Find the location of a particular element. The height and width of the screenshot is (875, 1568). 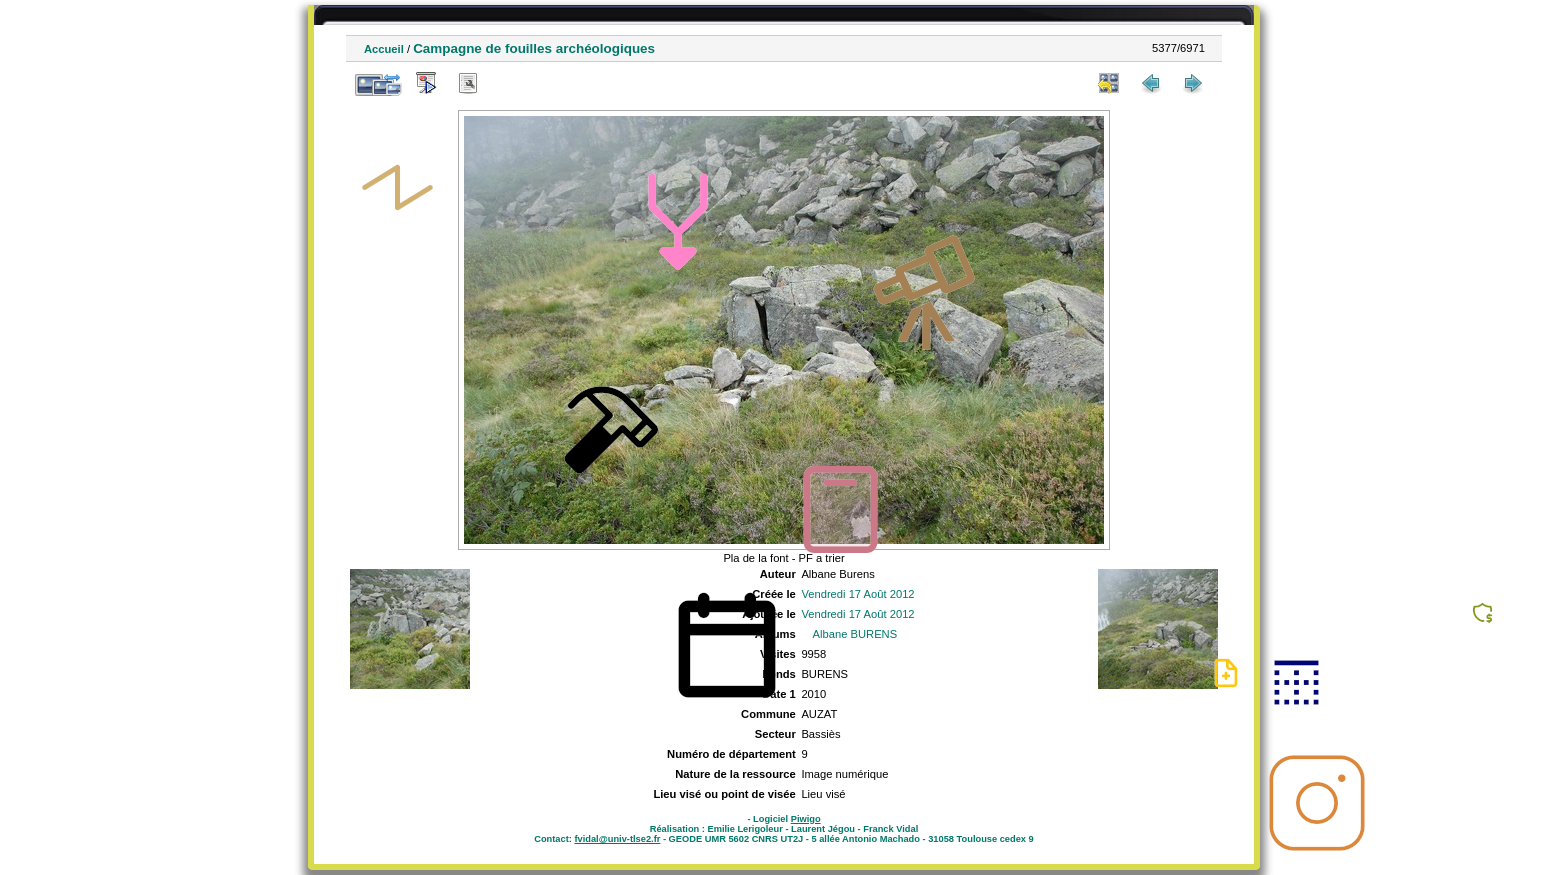

open Instagram app is located at coordinates (1317, 803).